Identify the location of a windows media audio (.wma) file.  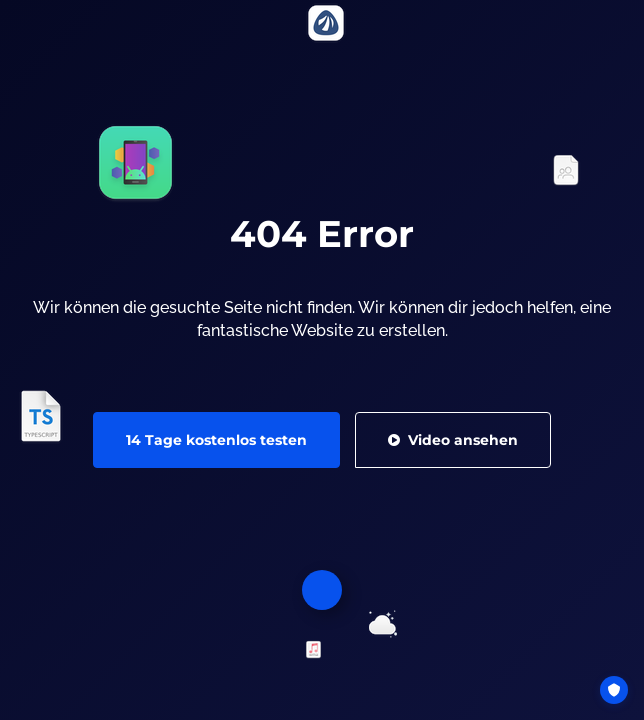
(313, 649).